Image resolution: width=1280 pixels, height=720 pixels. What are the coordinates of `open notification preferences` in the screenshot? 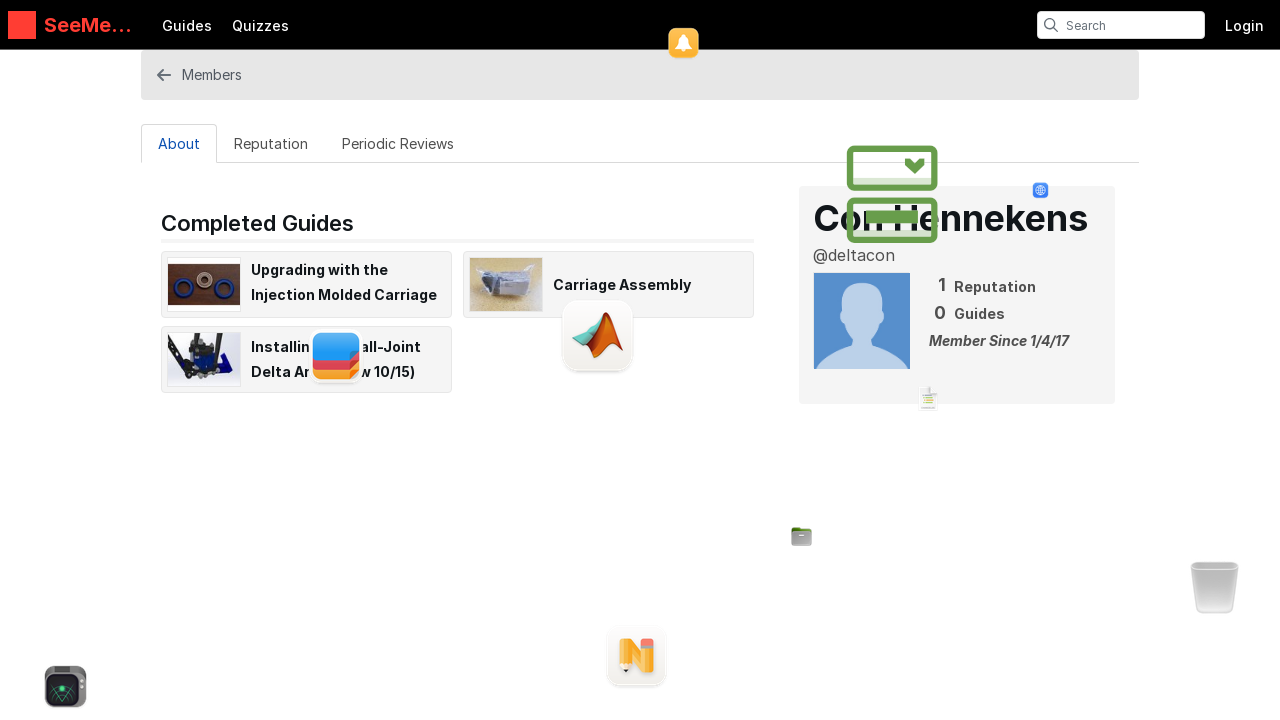 It's located at (683, 43).